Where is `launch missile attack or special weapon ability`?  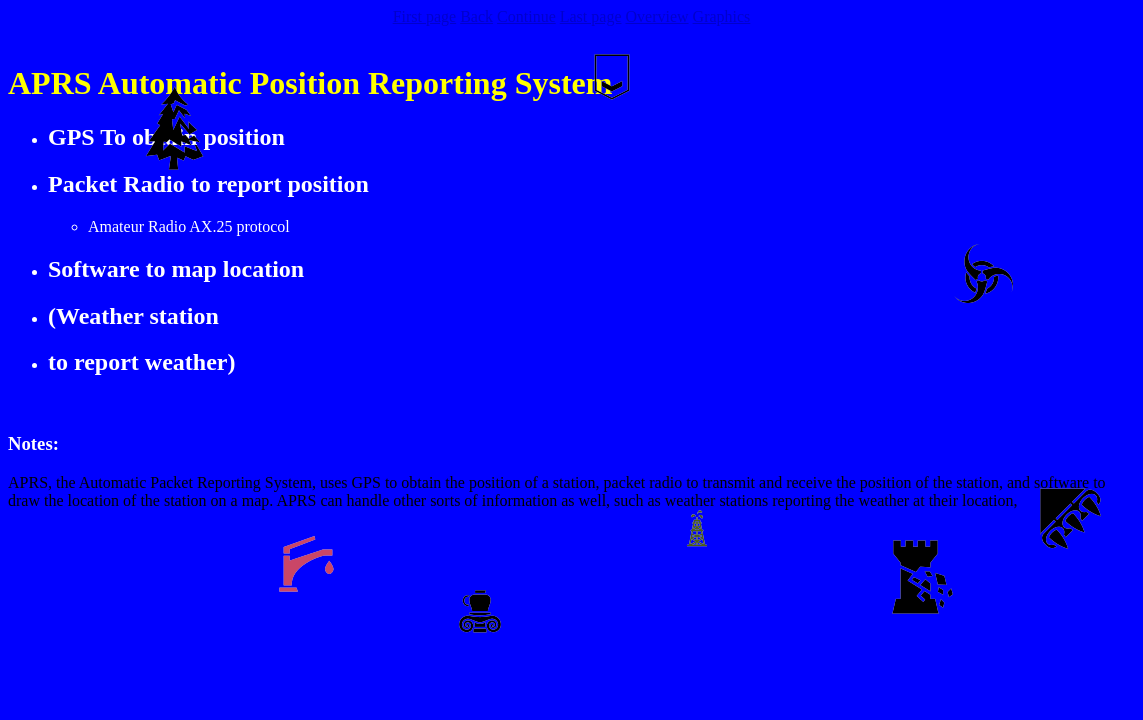
launch missile attack or special weapon ability is located at coordinates (1071, 519).